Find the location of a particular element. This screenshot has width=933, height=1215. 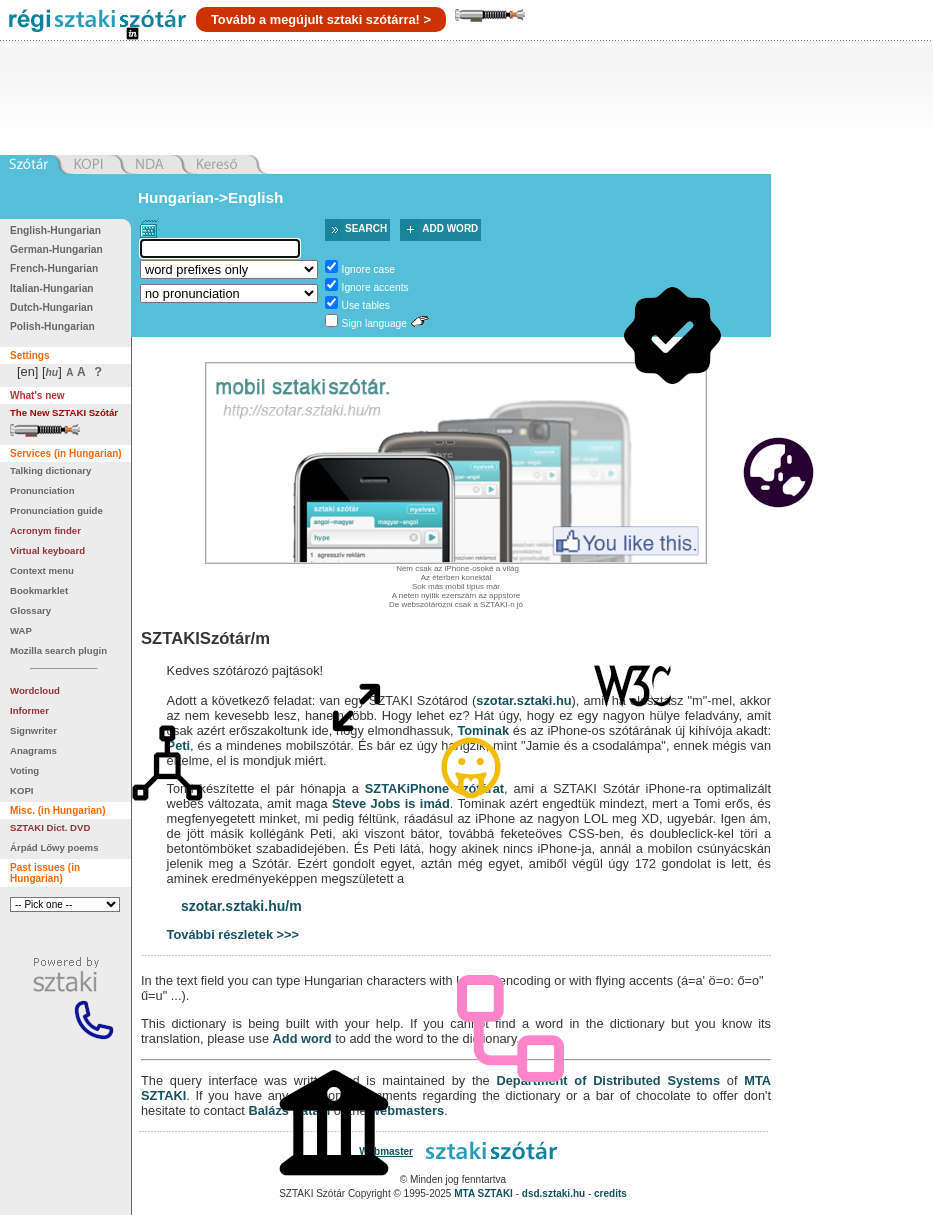

view type hierarchy in code editor is located at coordinates (170, 763).